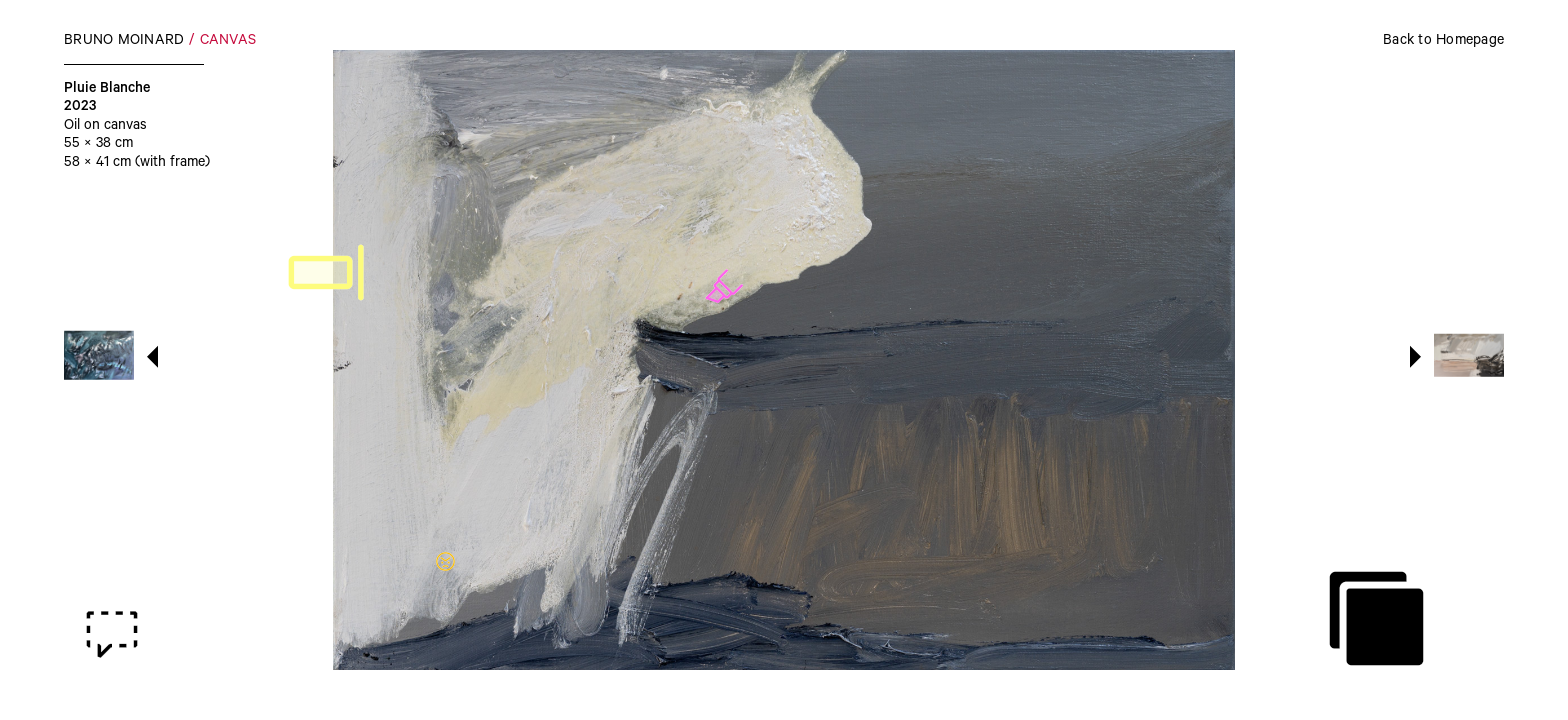 The image size is (1568, 720). What do you see at coordinates (723, 288) in the screenshot?
I see `highlight or mark selected text` at bounding box center [723, 288].